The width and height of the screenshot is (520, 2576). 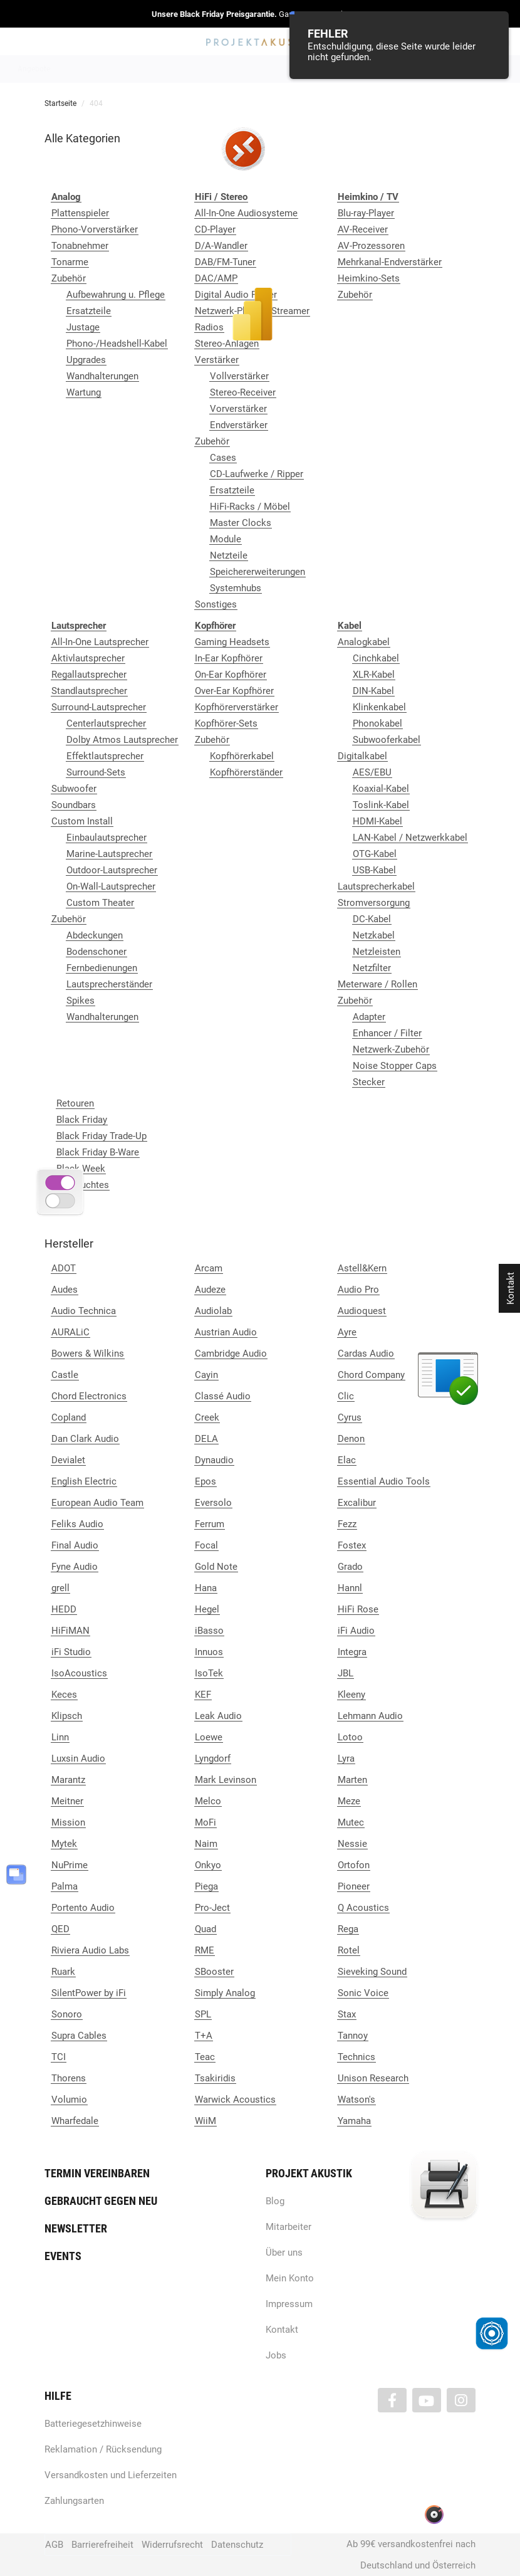 What do you see at coordinates (243, 149) in the screenshot?
I see `open remote desktop connection` at bounding box center [243, 149].